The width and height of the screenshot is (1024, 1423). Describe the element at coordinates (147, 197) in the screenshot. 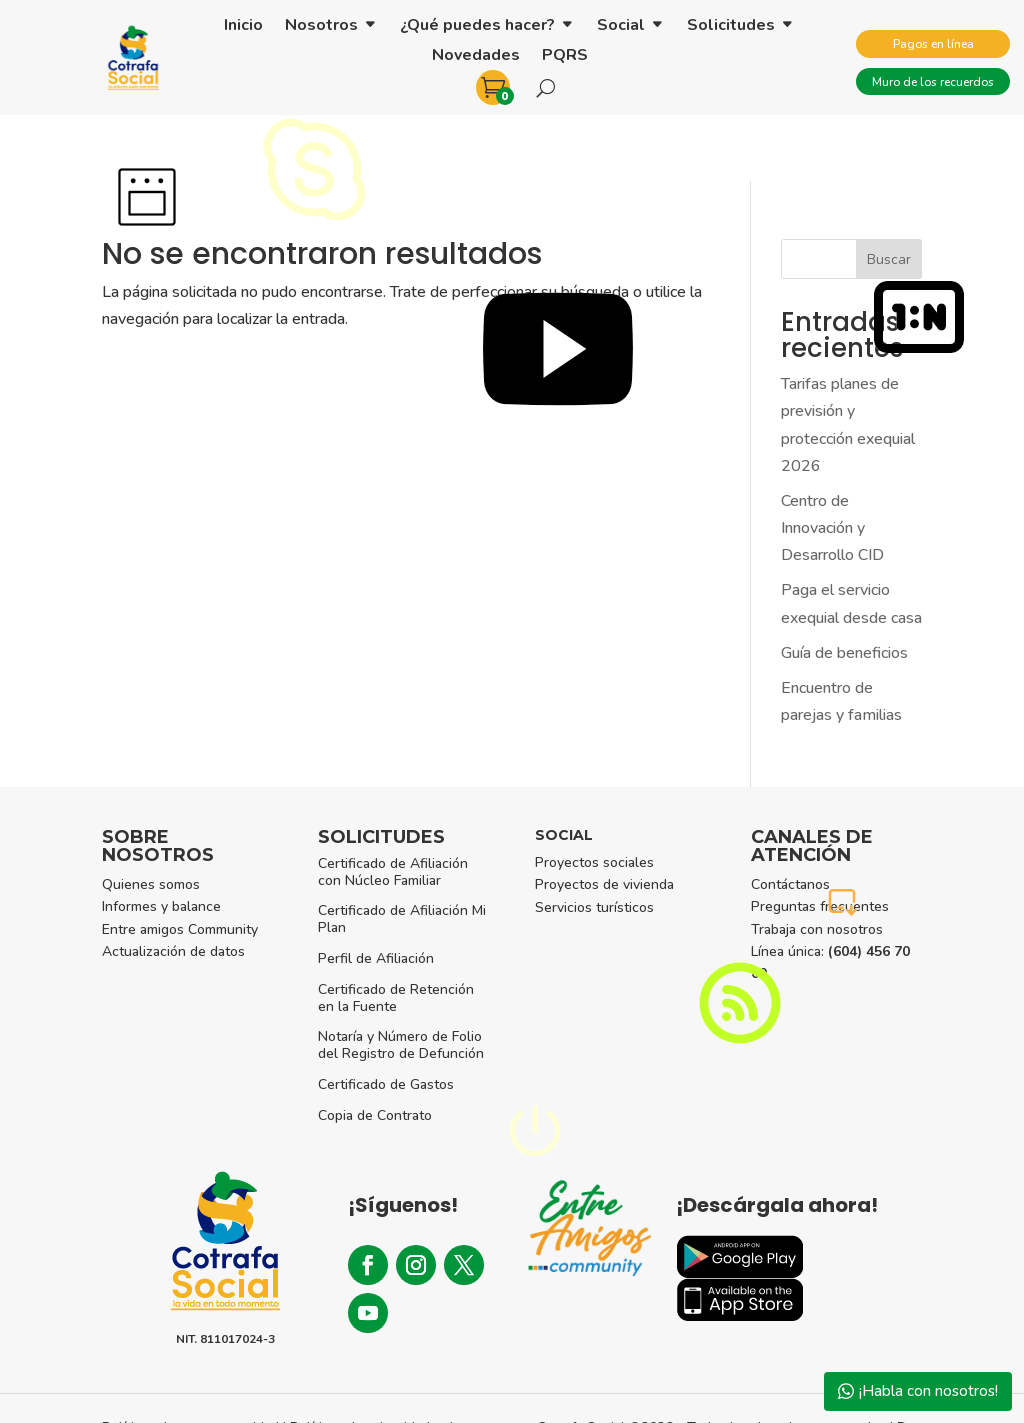

I see `access oven or cooking appliance controls` at that location.